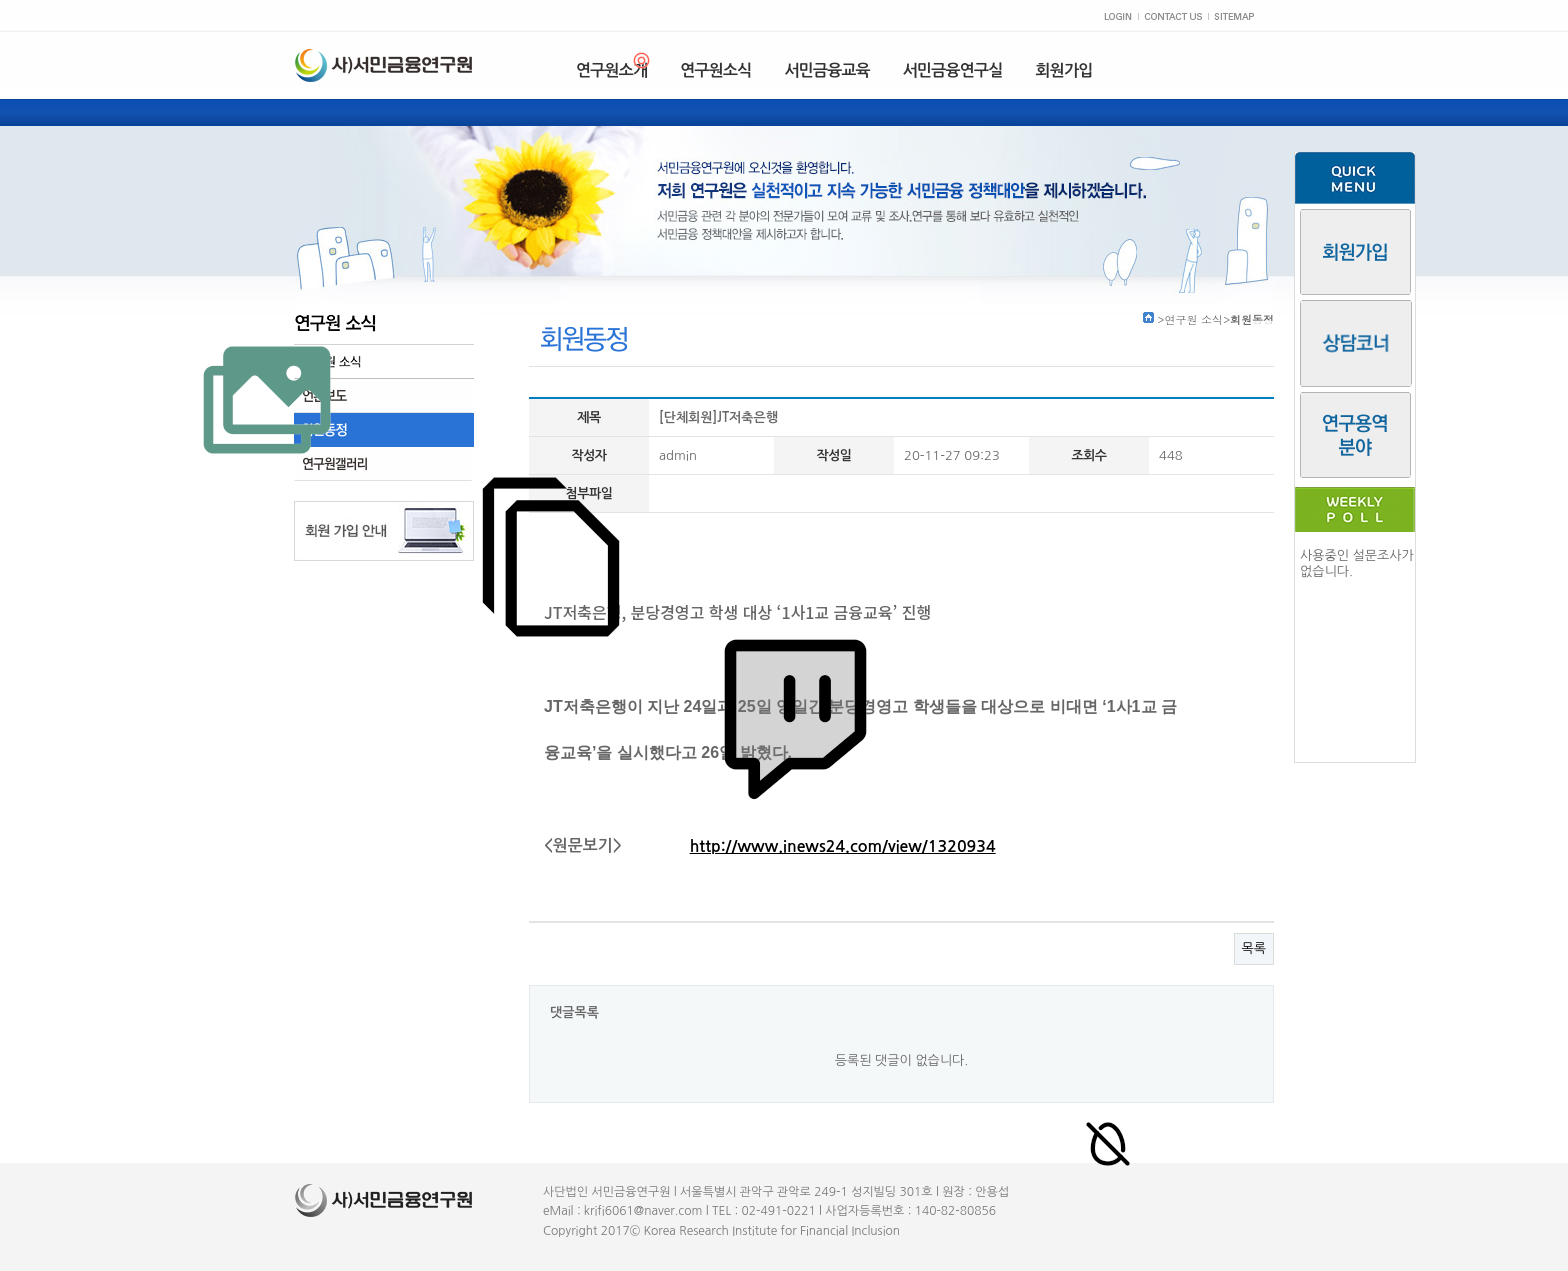  Describe the element at coordinates (795, 710) in the screenshot. I see `open the Twitch app` at that location.